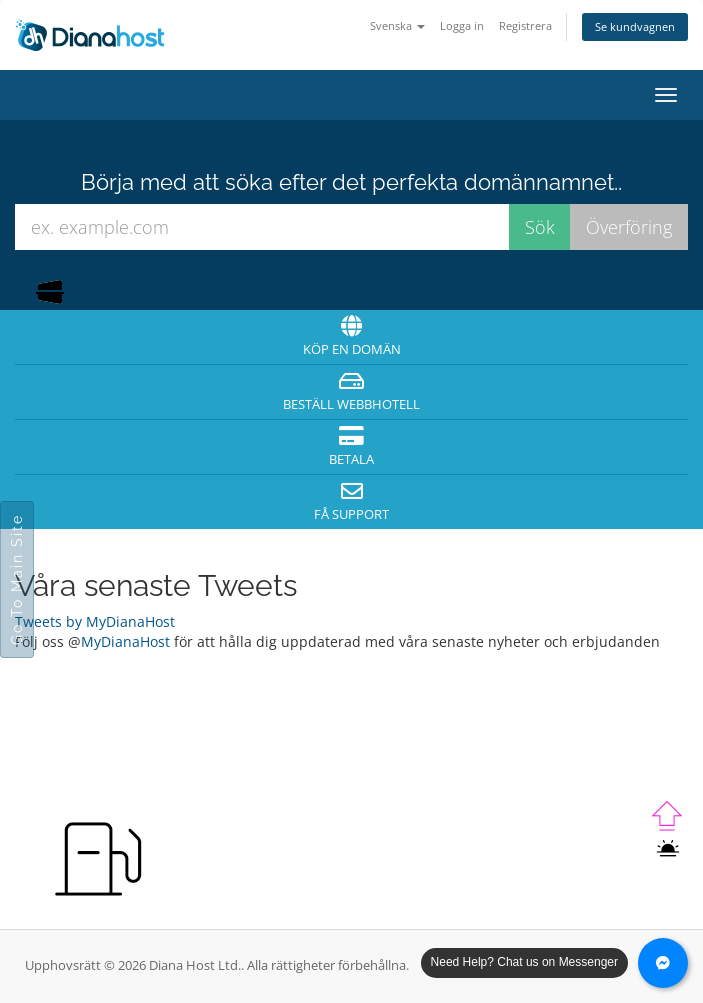 The height and width of the screenshot is (1003, 703). Describe the element at coordinates (95, 859) in the screenshot. I see `find nearby gas stations` at that location.